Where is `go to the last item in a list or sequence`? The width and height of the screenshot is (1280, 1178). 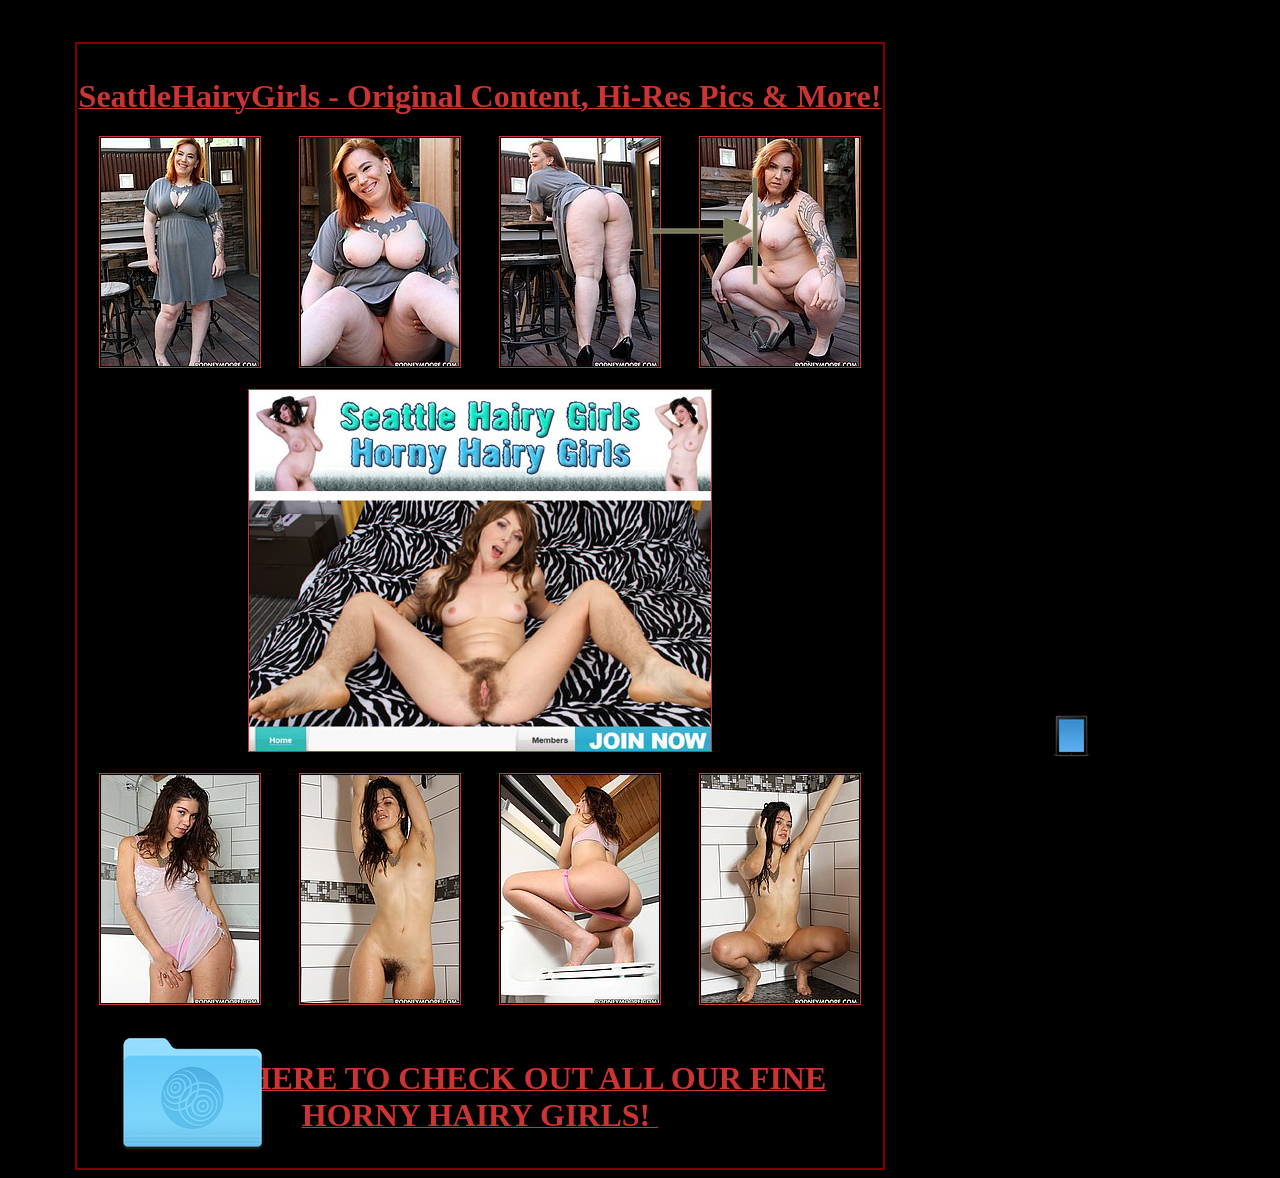 go to the last item in a list or sequence is located at coordinates (704, 231).